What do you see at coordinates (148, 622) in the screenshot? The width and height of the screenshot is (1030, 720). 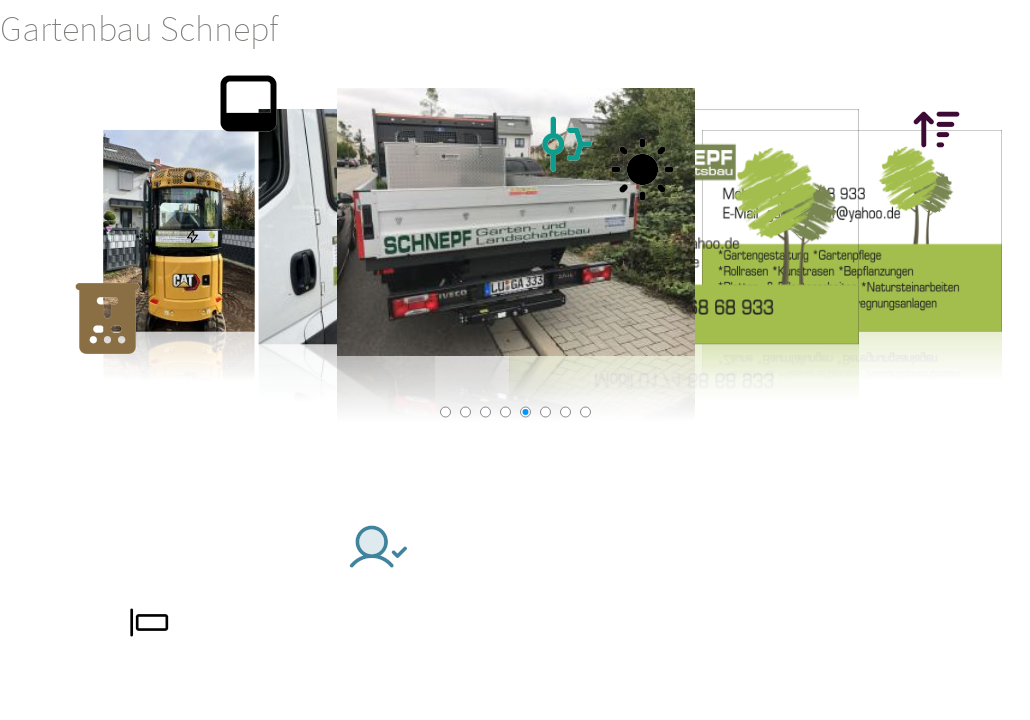 I see `align content to the left` at bounding box center [148, 622].